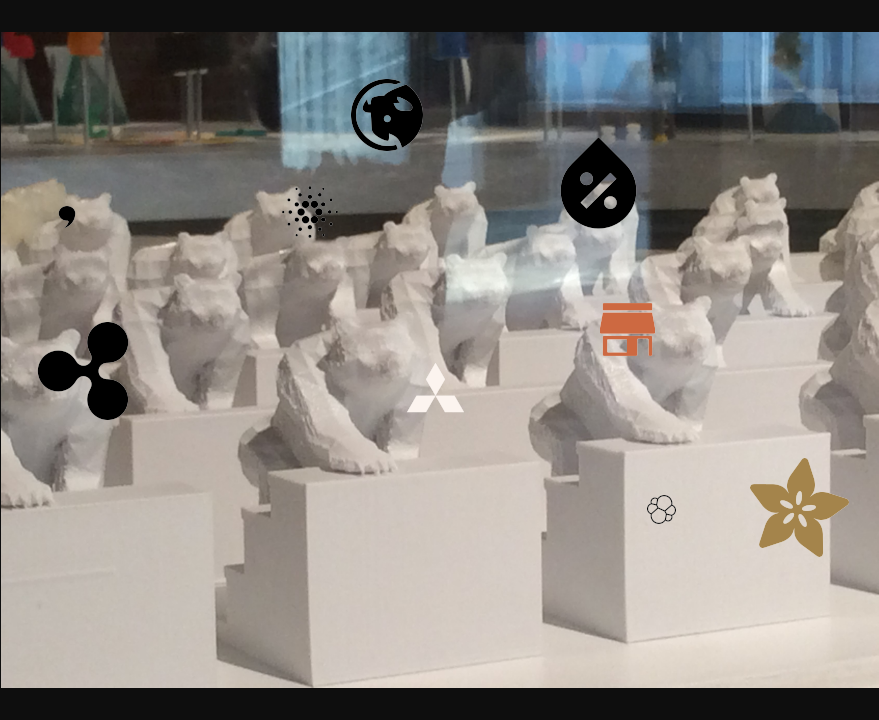 This screenshot has width=879, height=720. I want to click on open the Monoprix app or website, so click(67, 217).